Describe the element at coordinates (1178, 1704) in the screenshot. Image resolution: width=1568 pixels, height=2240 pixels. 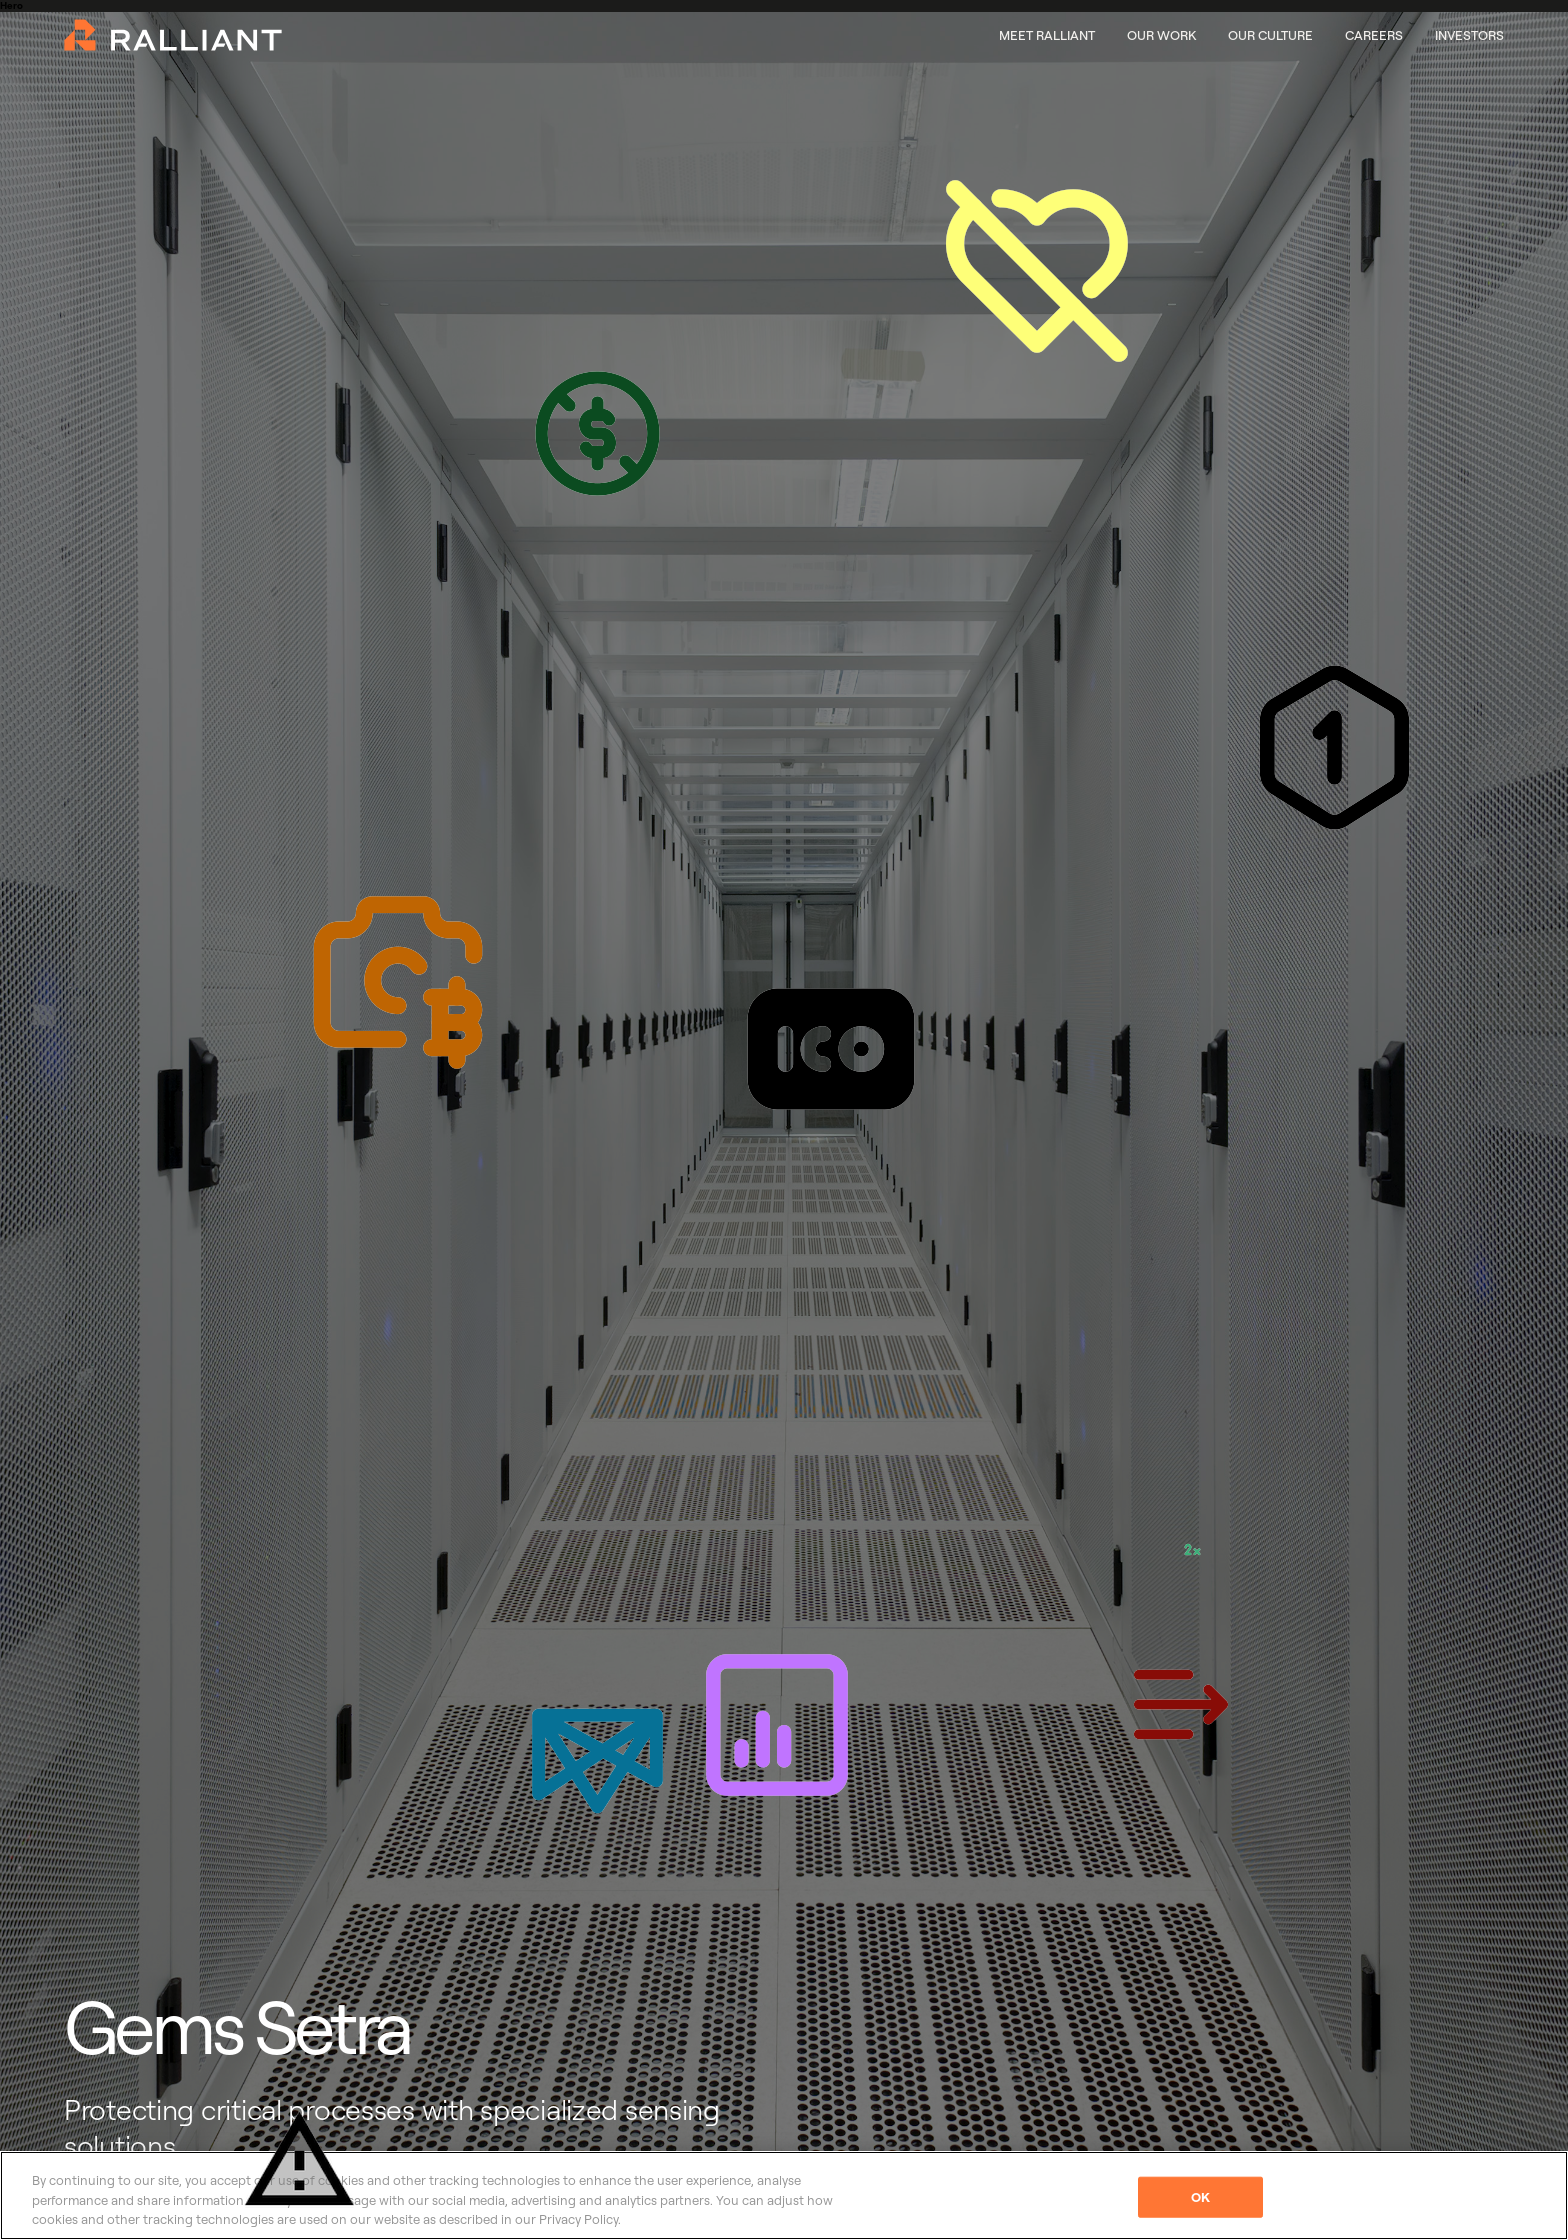
I see `disable text wrapping in editor` at that location.